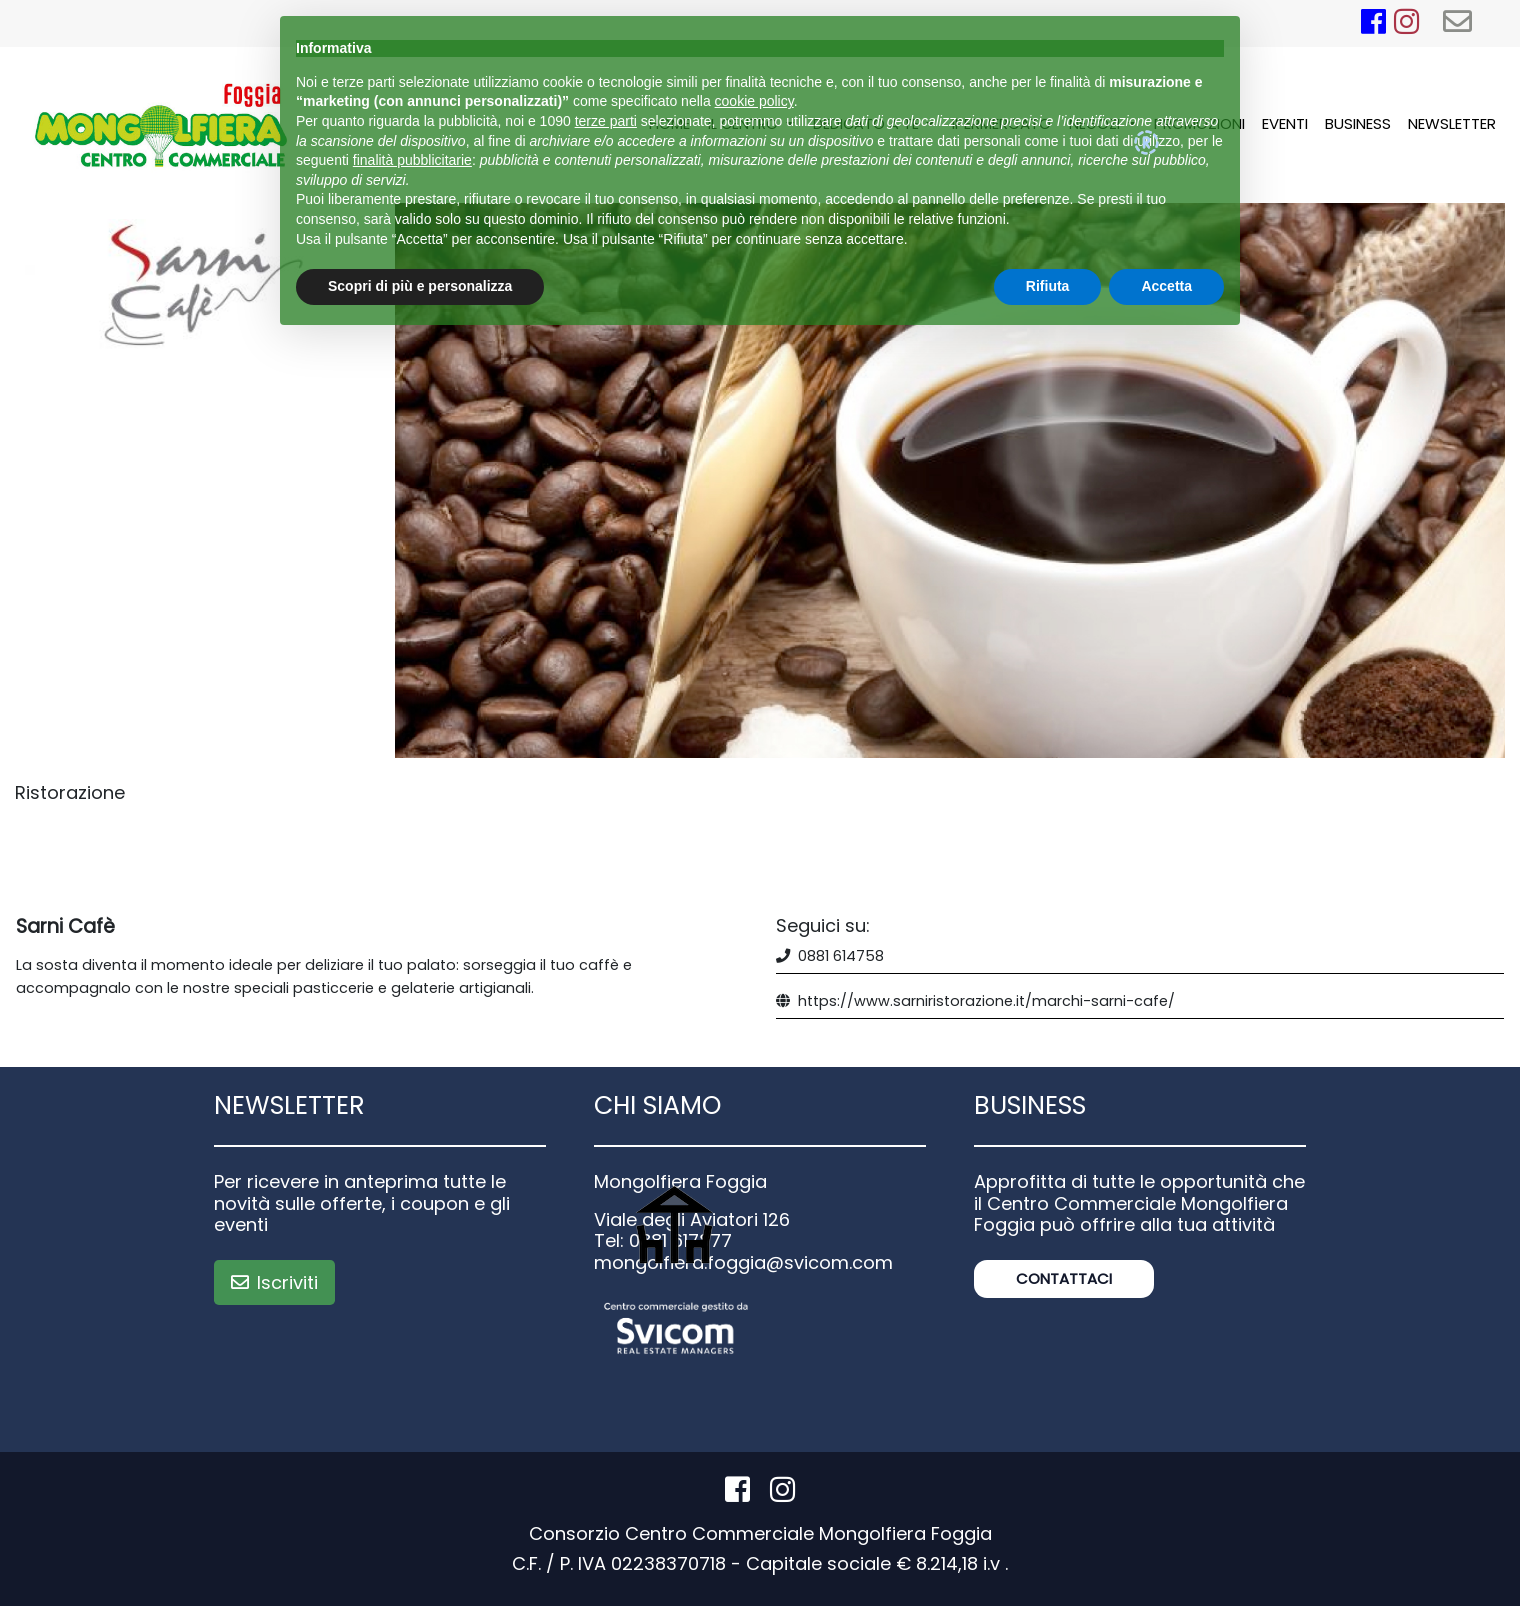  Describe the element at coordinates (1146, 142) in the screenshot. I see `indicates registered trademark symbol` at that location.